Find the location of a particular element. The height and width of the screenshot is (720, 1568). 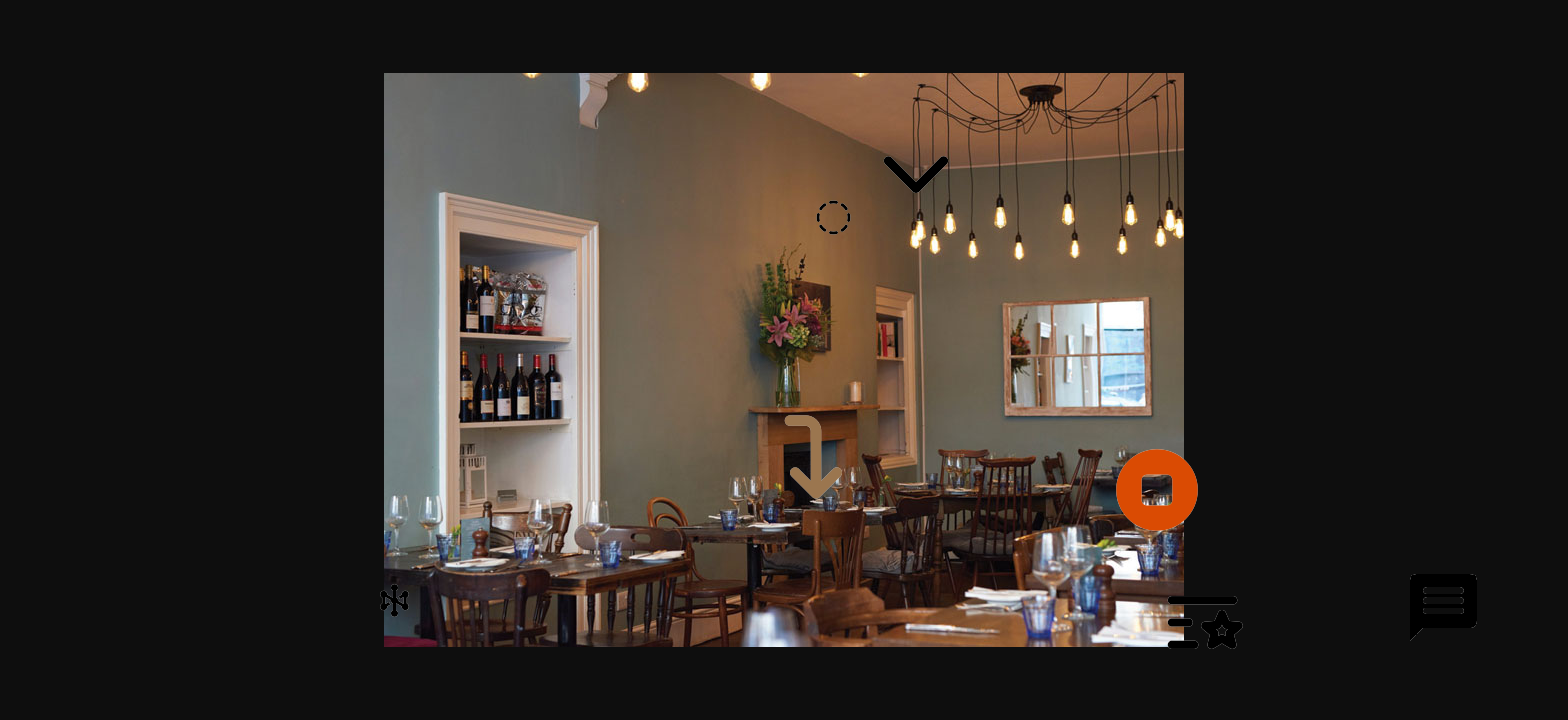

open messaging or chat is located at coordinates (1443, 607).